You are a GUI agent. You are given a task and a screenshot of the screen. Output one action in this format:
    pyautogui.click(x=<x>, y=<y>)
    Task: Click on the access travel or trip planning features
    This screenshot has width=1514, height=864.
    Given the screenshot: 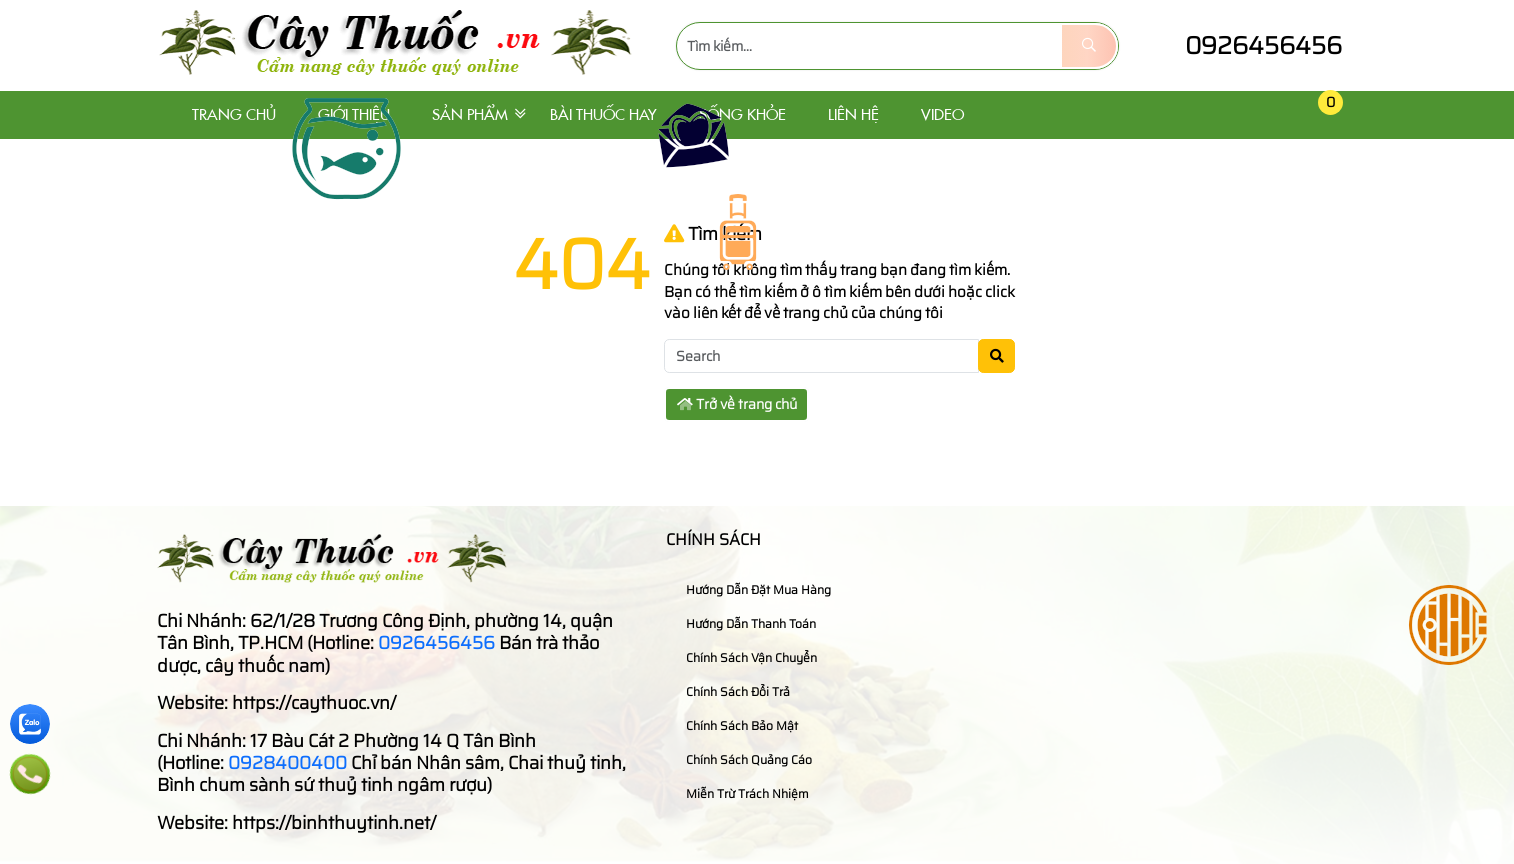 What is the action you would take?
    pyautogui.click(x=738, y=232)
    